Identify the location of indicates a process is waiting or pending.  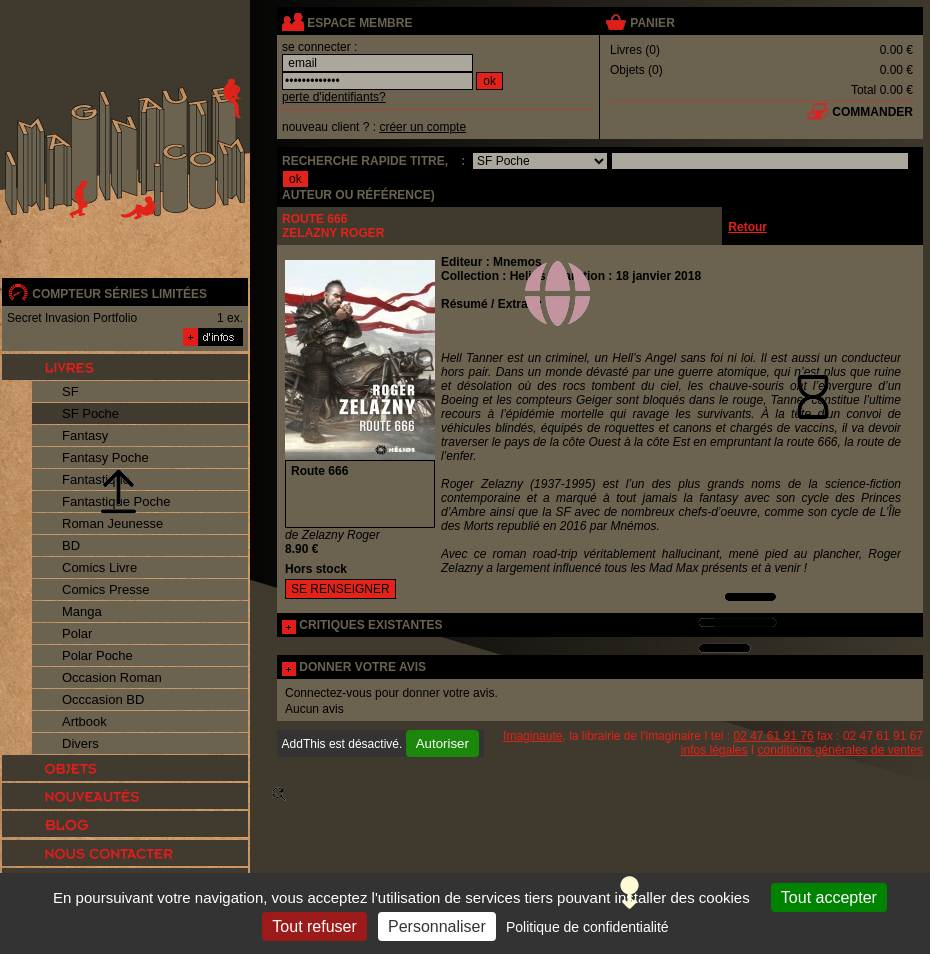
(813, 397).